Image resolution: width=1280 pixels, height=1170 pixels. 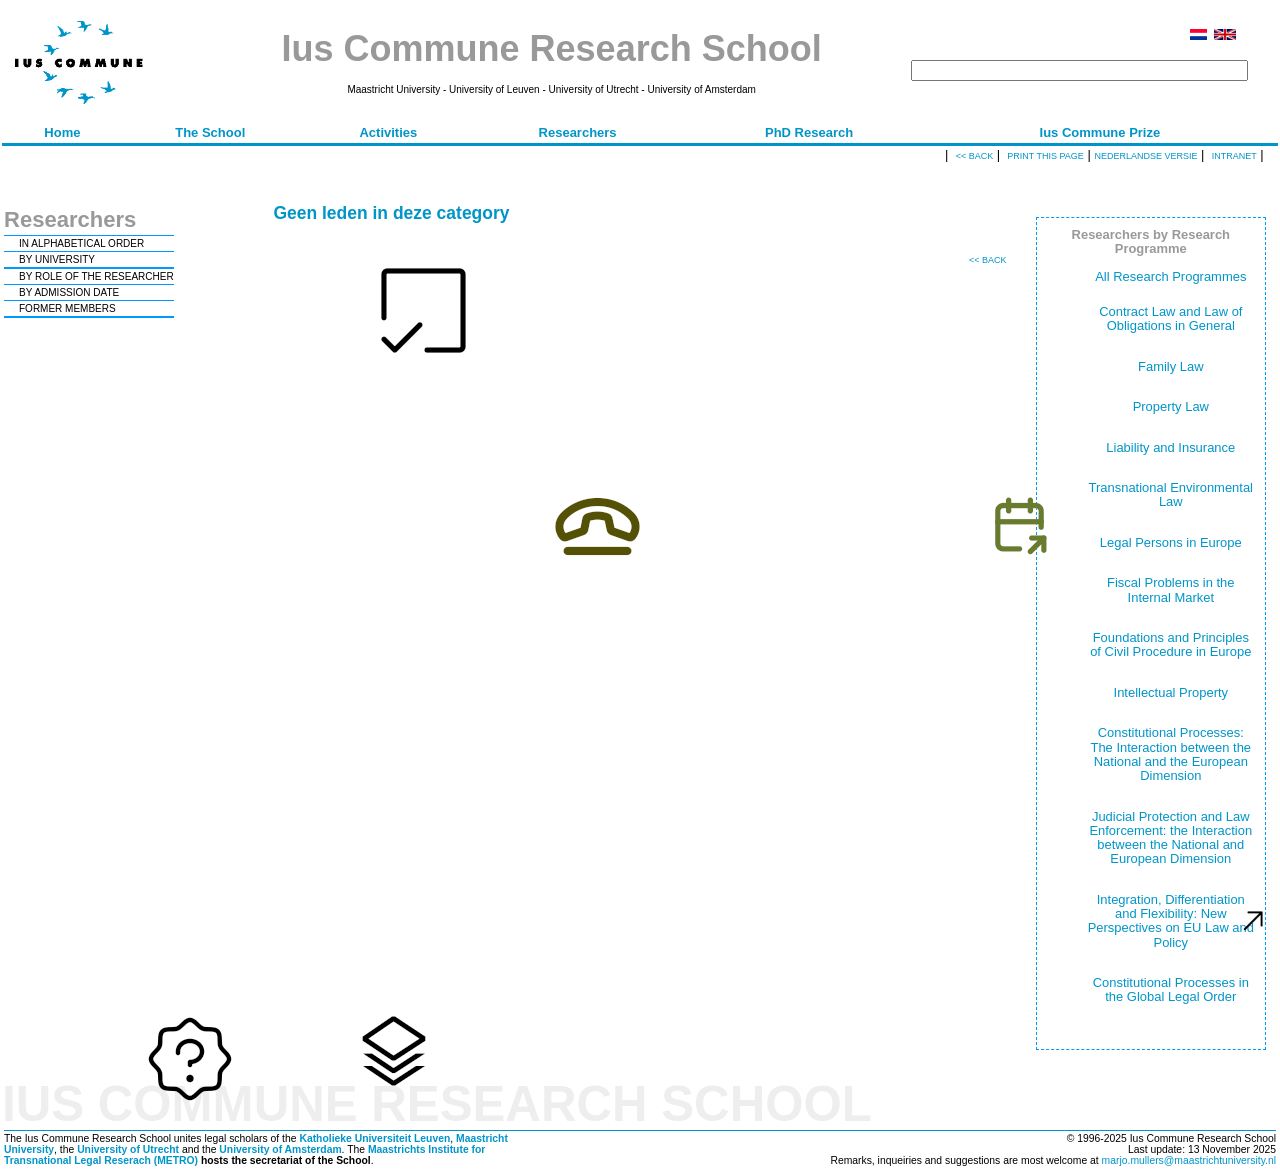 I want to click on open link in new tab or window, so click(x=1252, y=921).